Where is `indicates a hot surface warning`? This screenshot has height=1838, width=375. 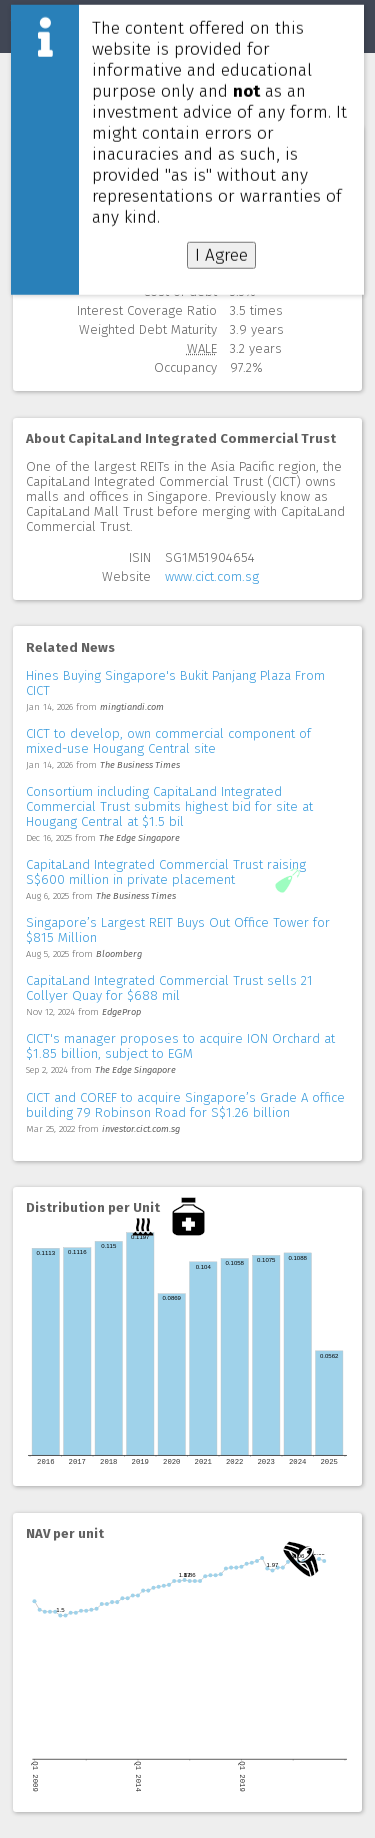
indicates a hot surface warning is located at coordinates (143, 1227).